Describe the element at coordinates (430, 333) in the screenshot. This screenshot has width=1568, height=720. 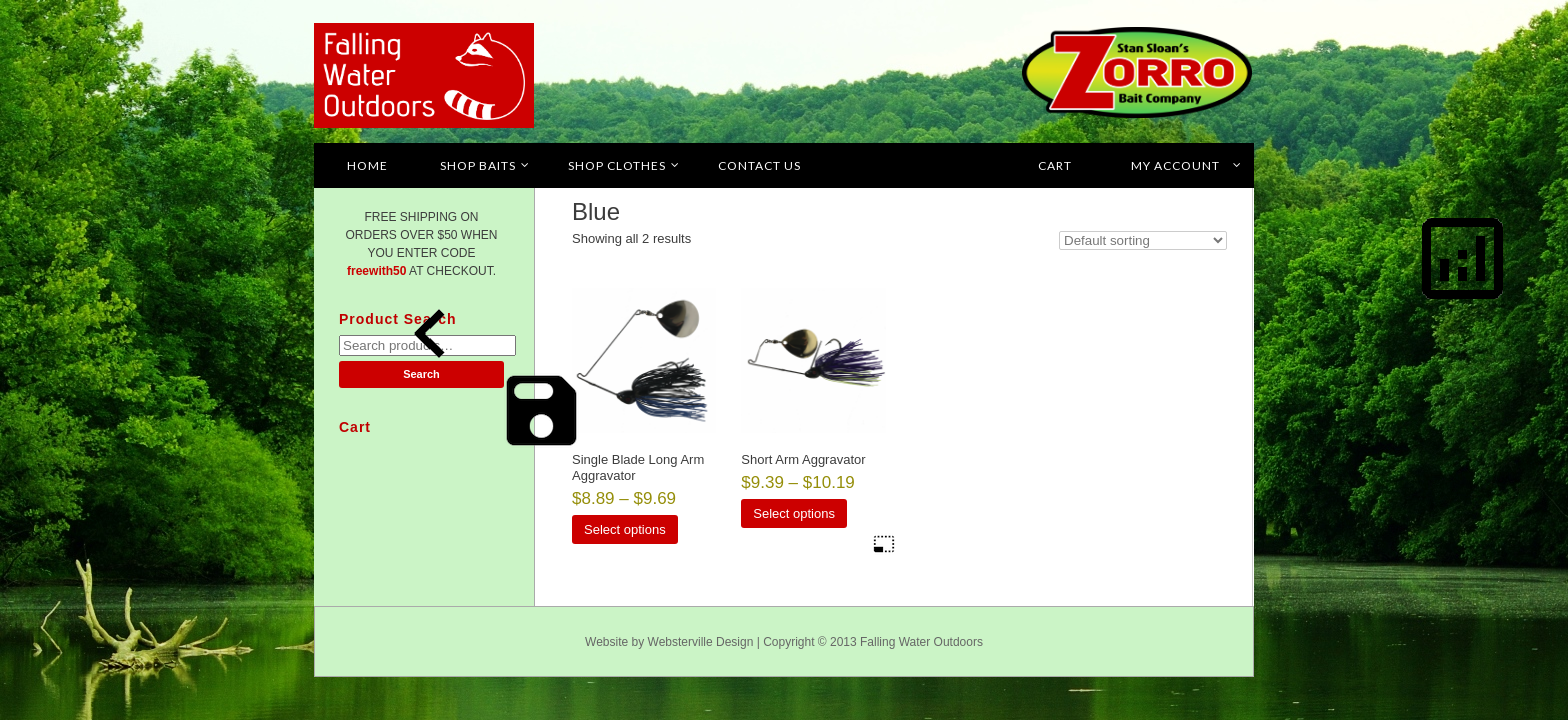
I see `go back to the previous screen` at that location.